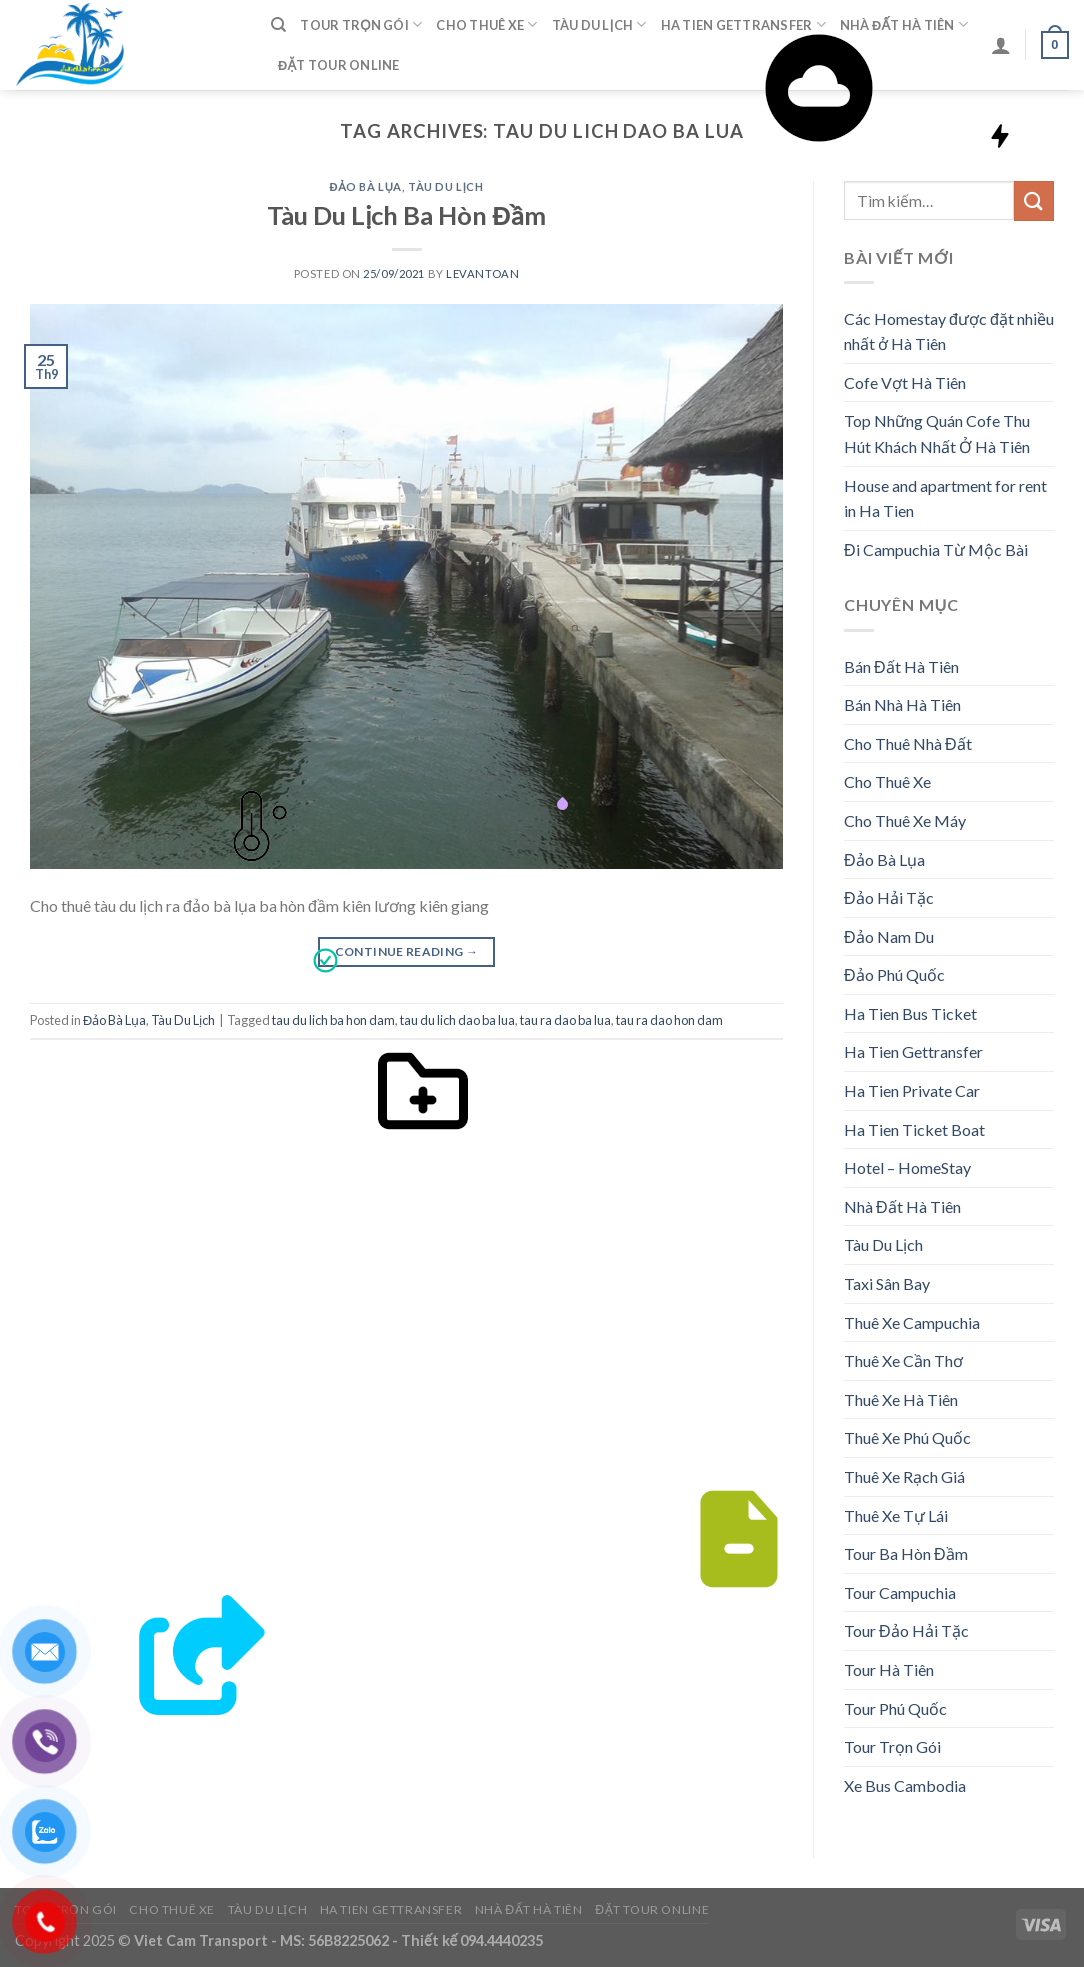 Image resolution: width=1084 pixels, height=1967 pixels. I want to click on confirms a completed action or task, so click(325, 960).